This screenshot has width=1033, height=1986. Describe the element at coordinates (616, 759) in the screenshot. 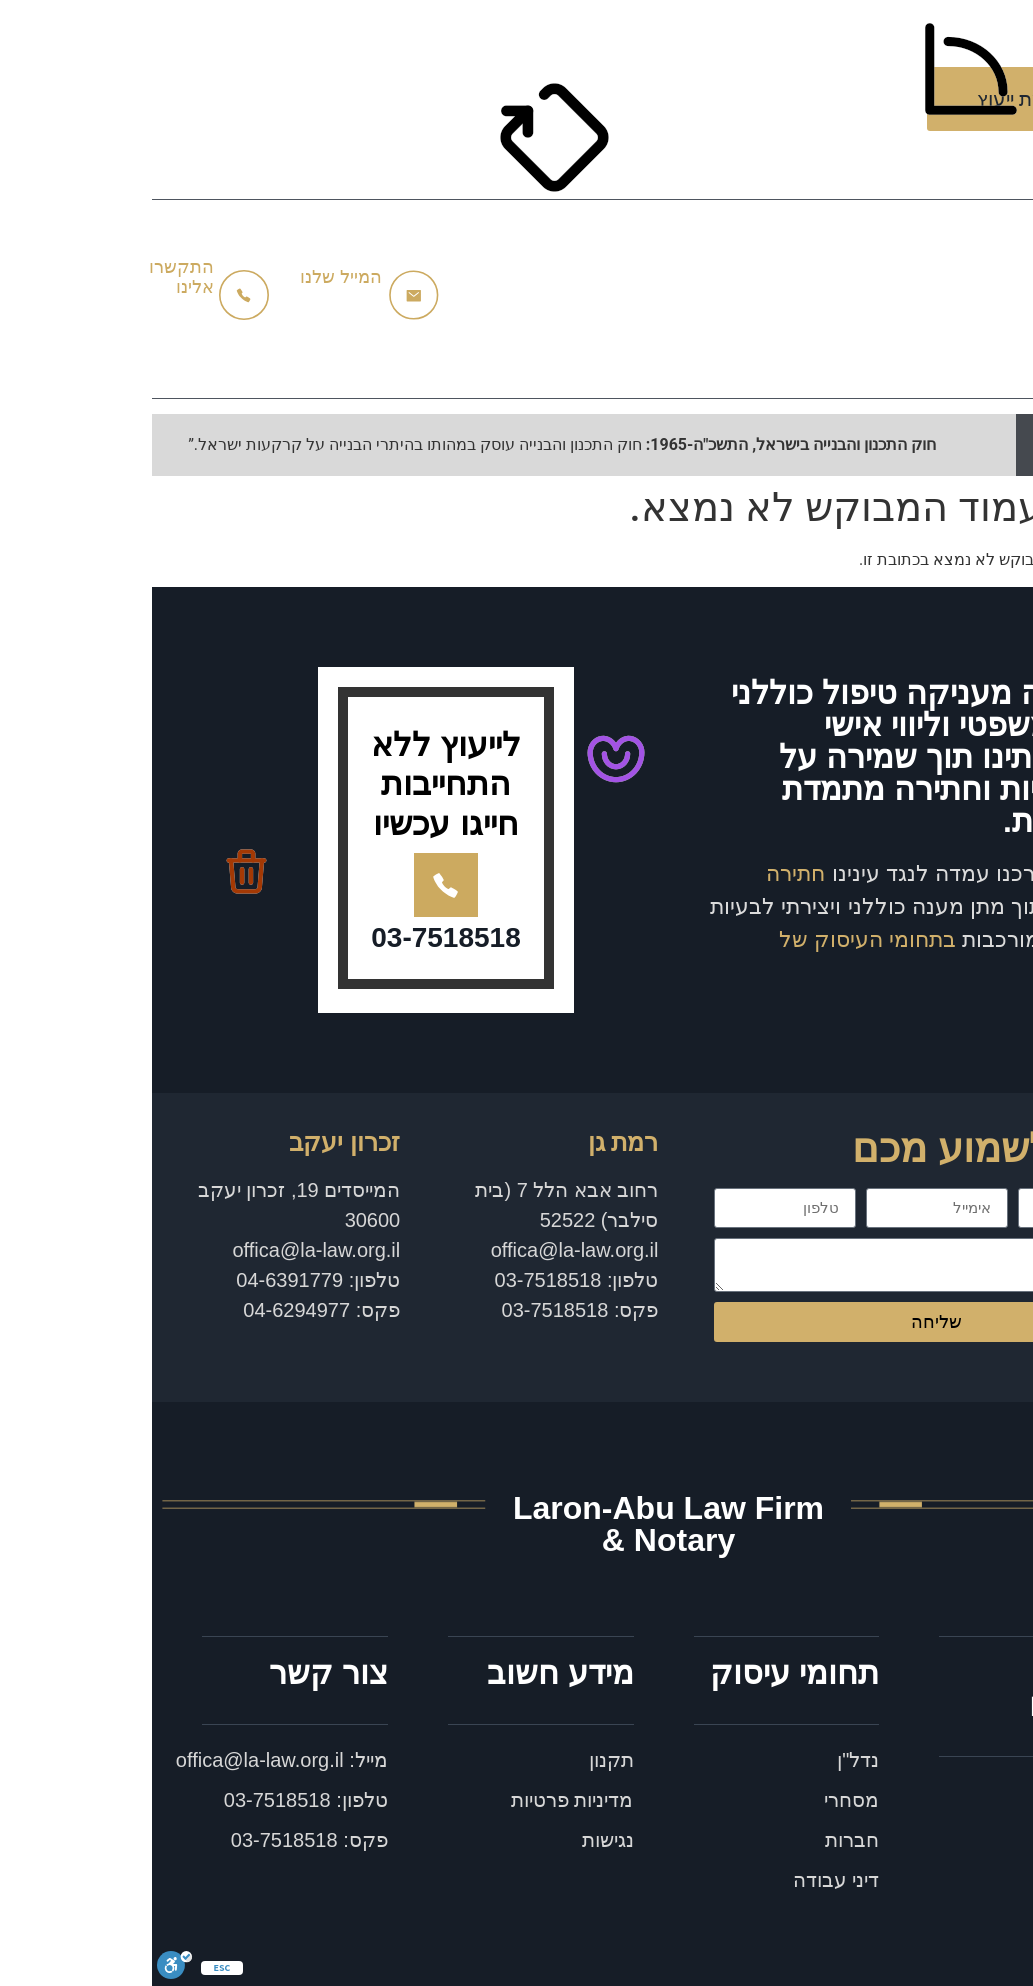

I see `open badoo dating app` at that location.